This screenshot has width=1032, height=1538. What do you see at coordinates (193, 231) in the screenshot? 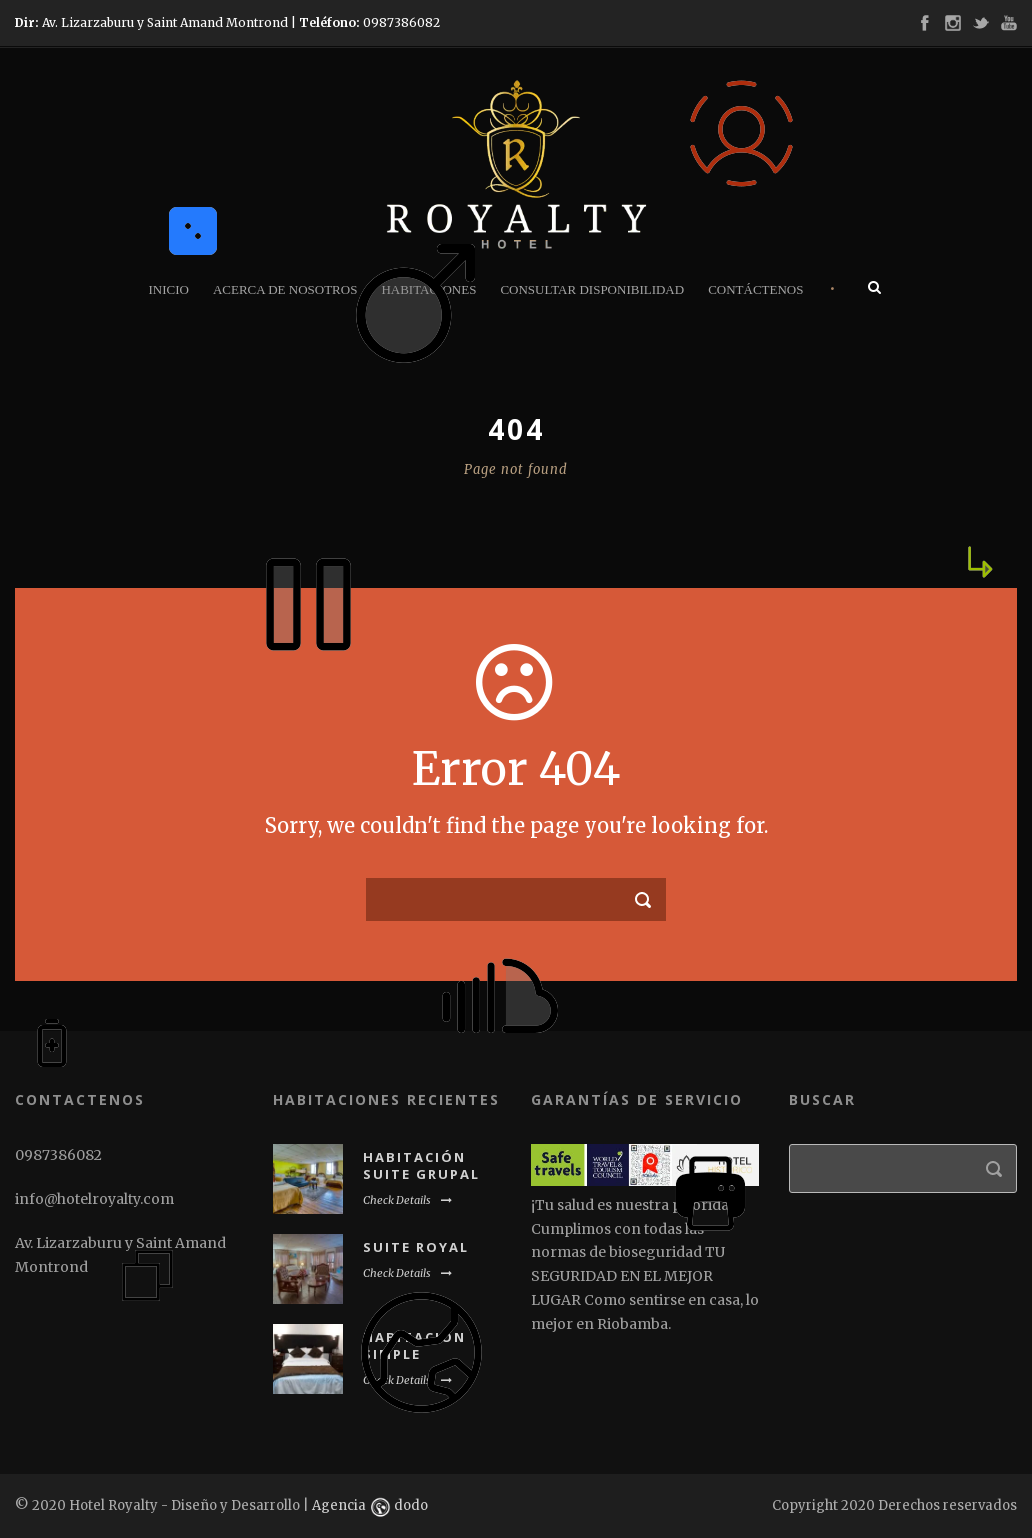
I see `roll dice or randomize selection` at bounding box center [193, 231].